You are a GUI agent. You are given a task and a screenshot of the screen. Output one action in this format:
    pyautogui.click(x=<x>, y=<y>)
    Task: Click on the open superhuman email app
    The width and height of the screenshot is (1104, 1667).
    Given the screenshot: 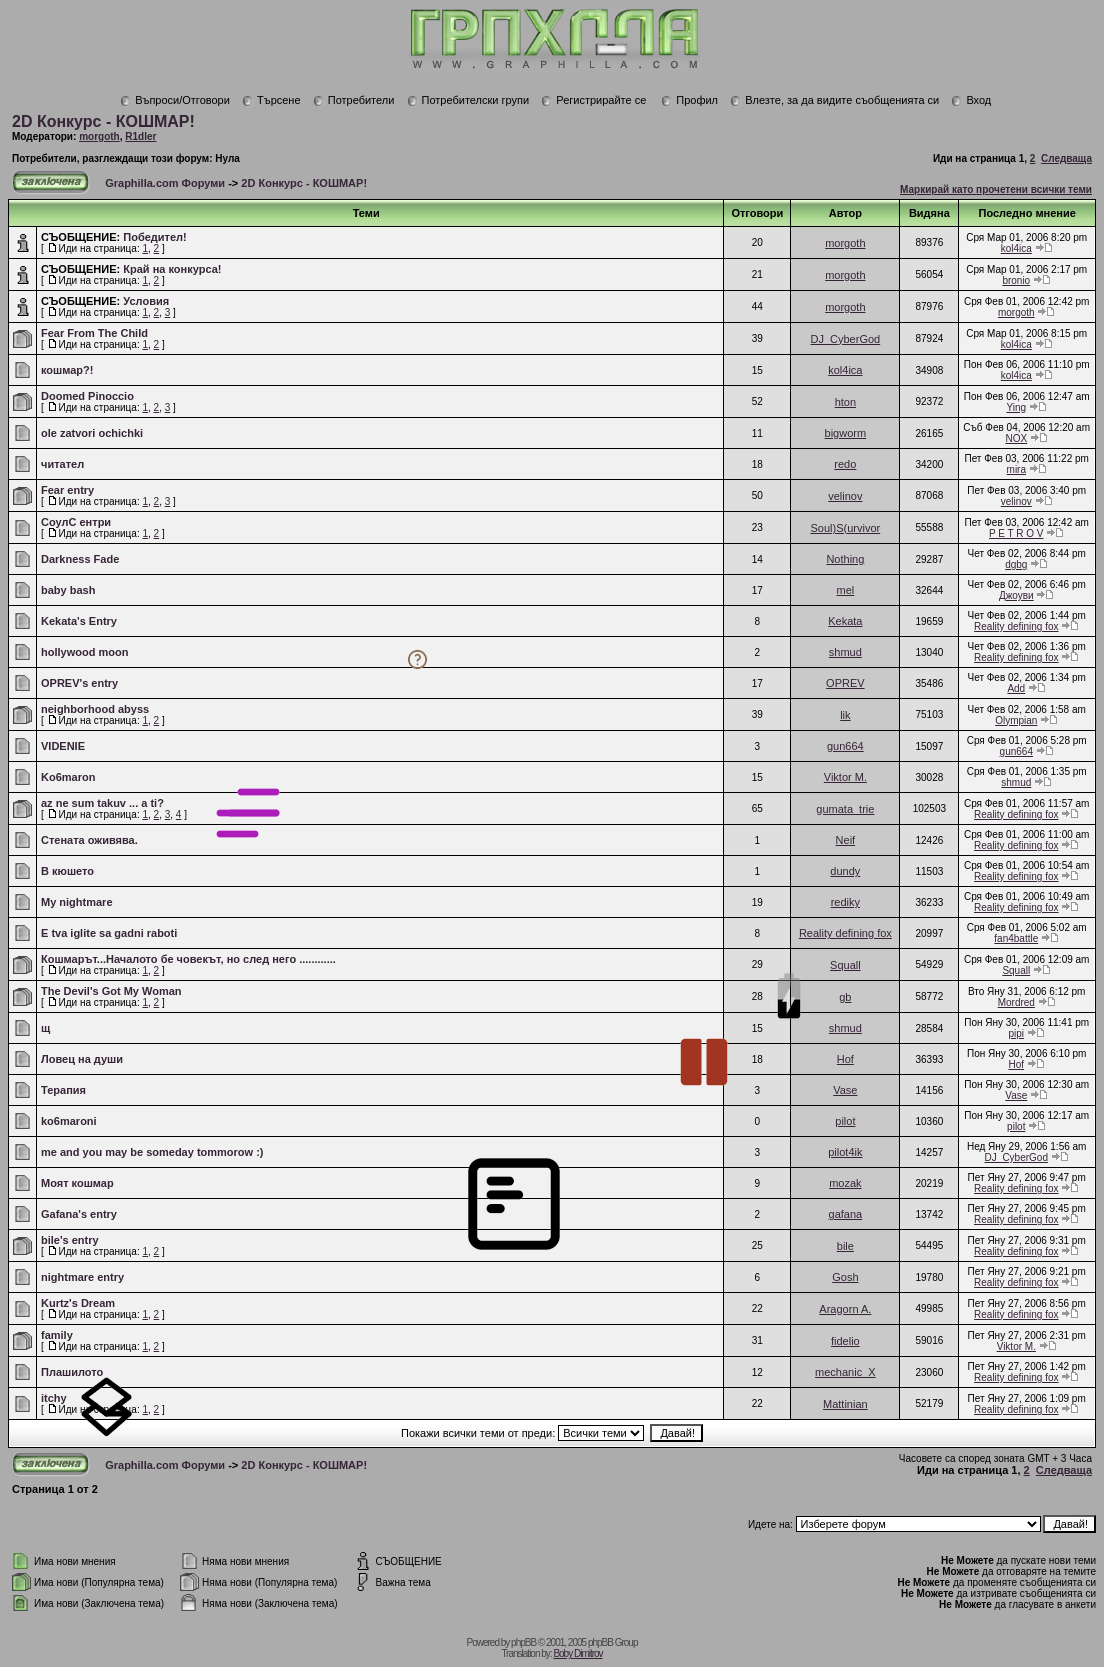 What is the action you would take?
    pyautogui.click(x=106, y=1405)
    